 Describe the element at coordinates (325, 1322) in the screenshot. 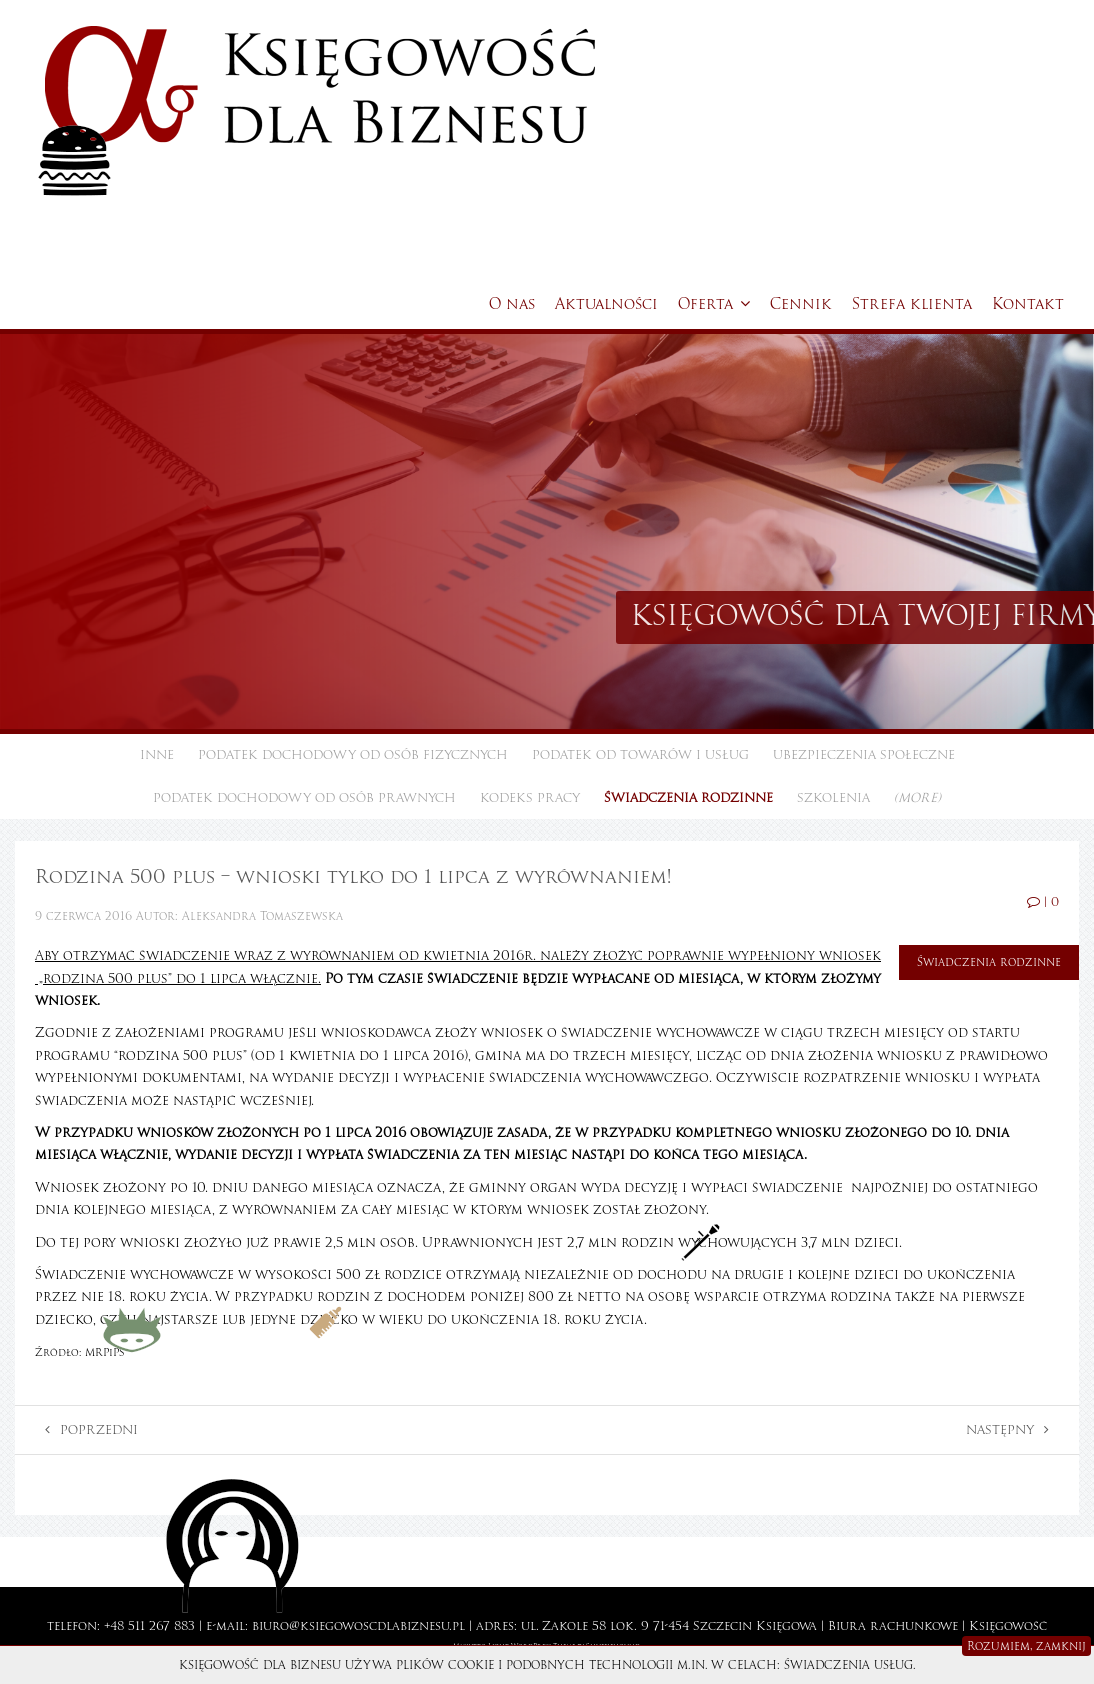

I see `track baby feeding schedule` at that location.